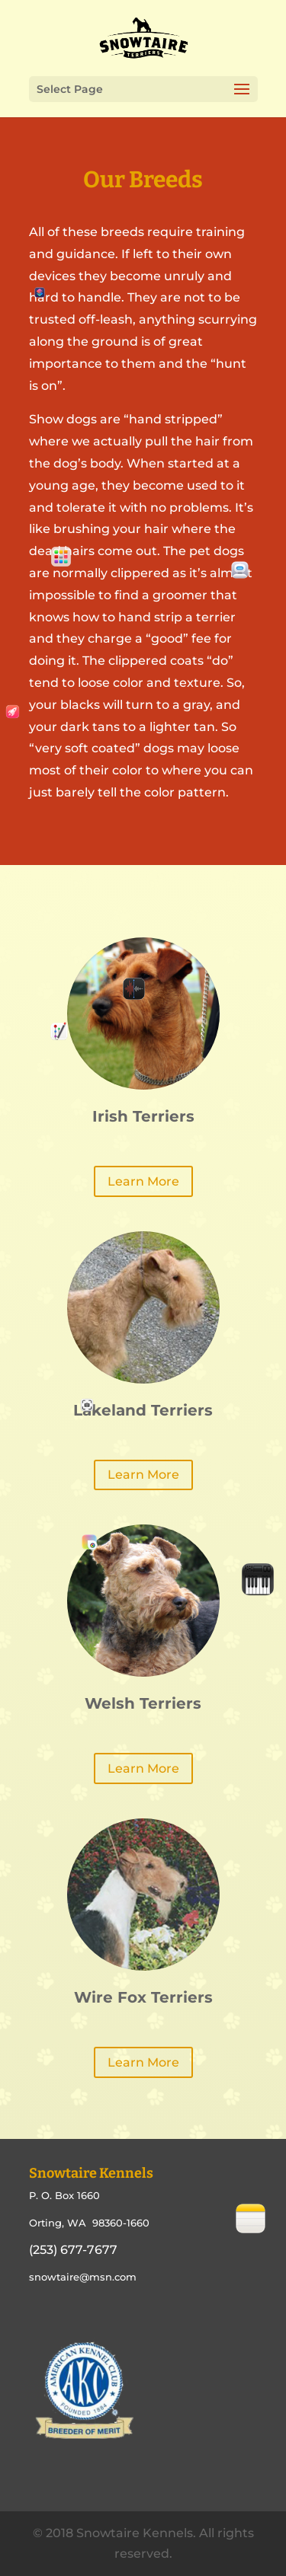 This screenshot has width=286, height=2576. Describe the element at coordinates (61, 557) in the screenshot. I see `open Launchpad to view all applications` at that location.